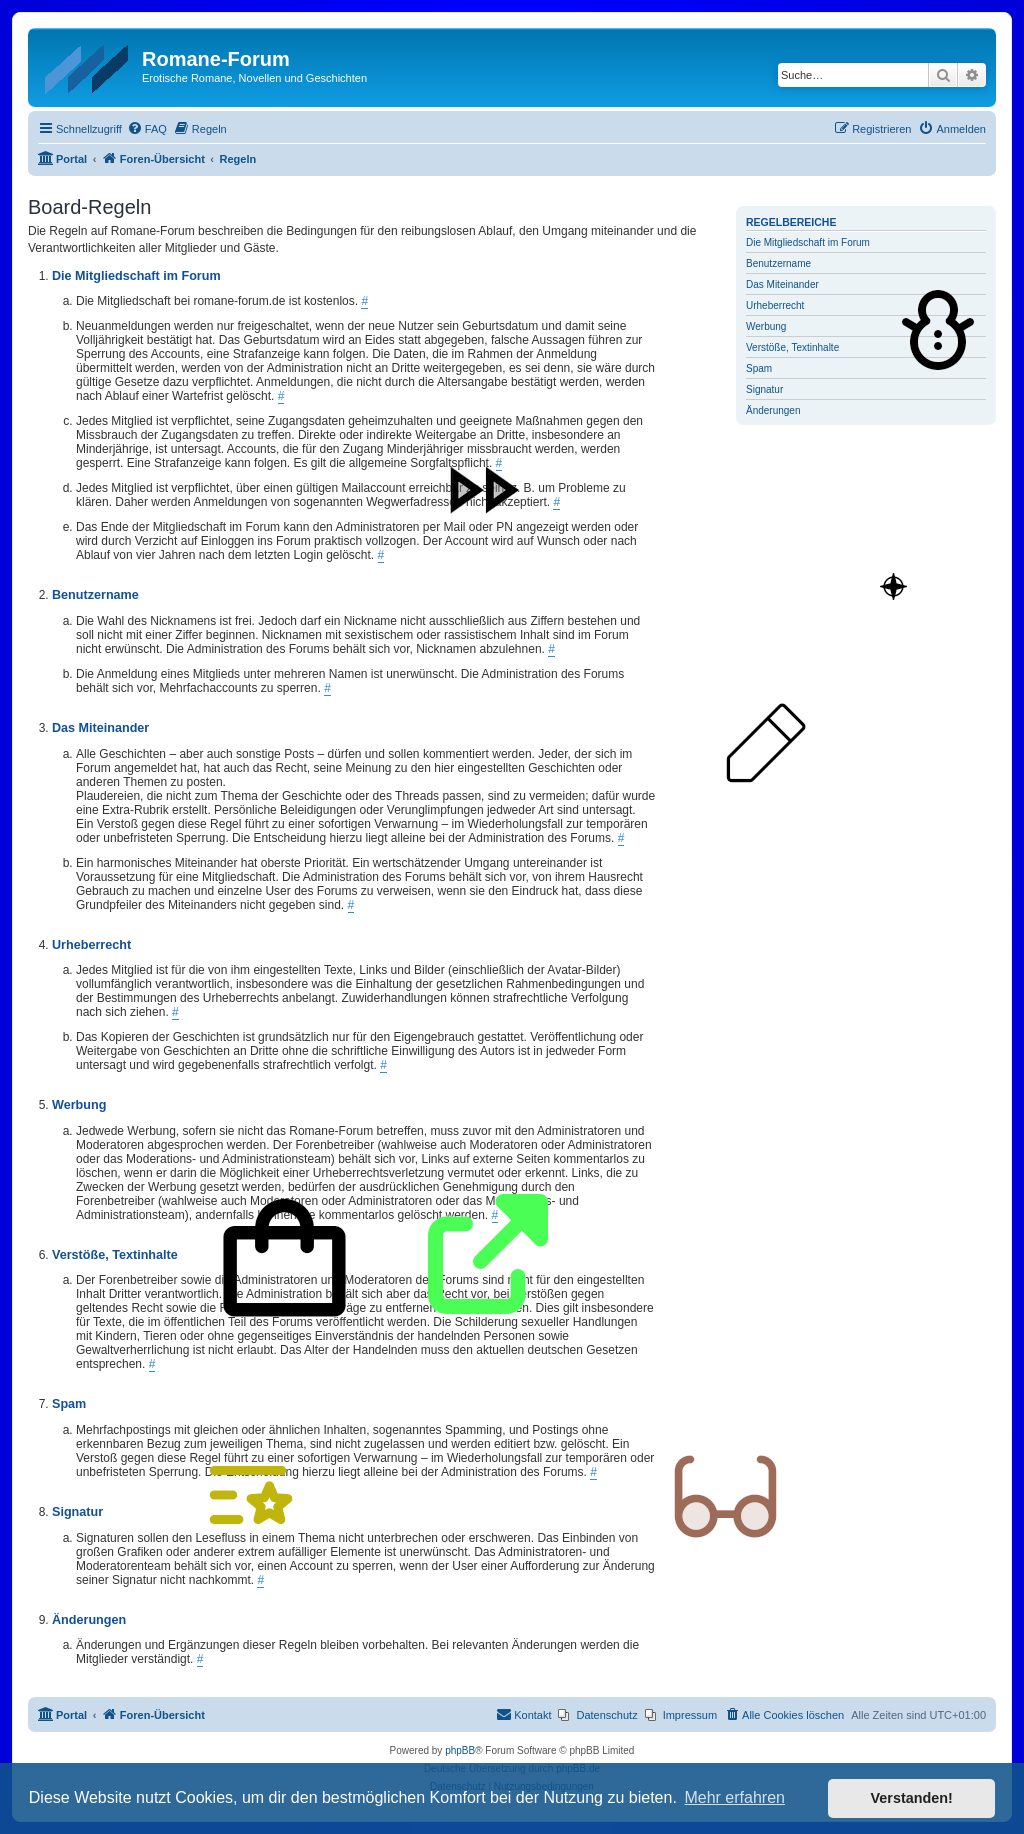 The image size is (1024, 1834). I want to click on enable reading mode or accessibility features, so click(725, 1498).